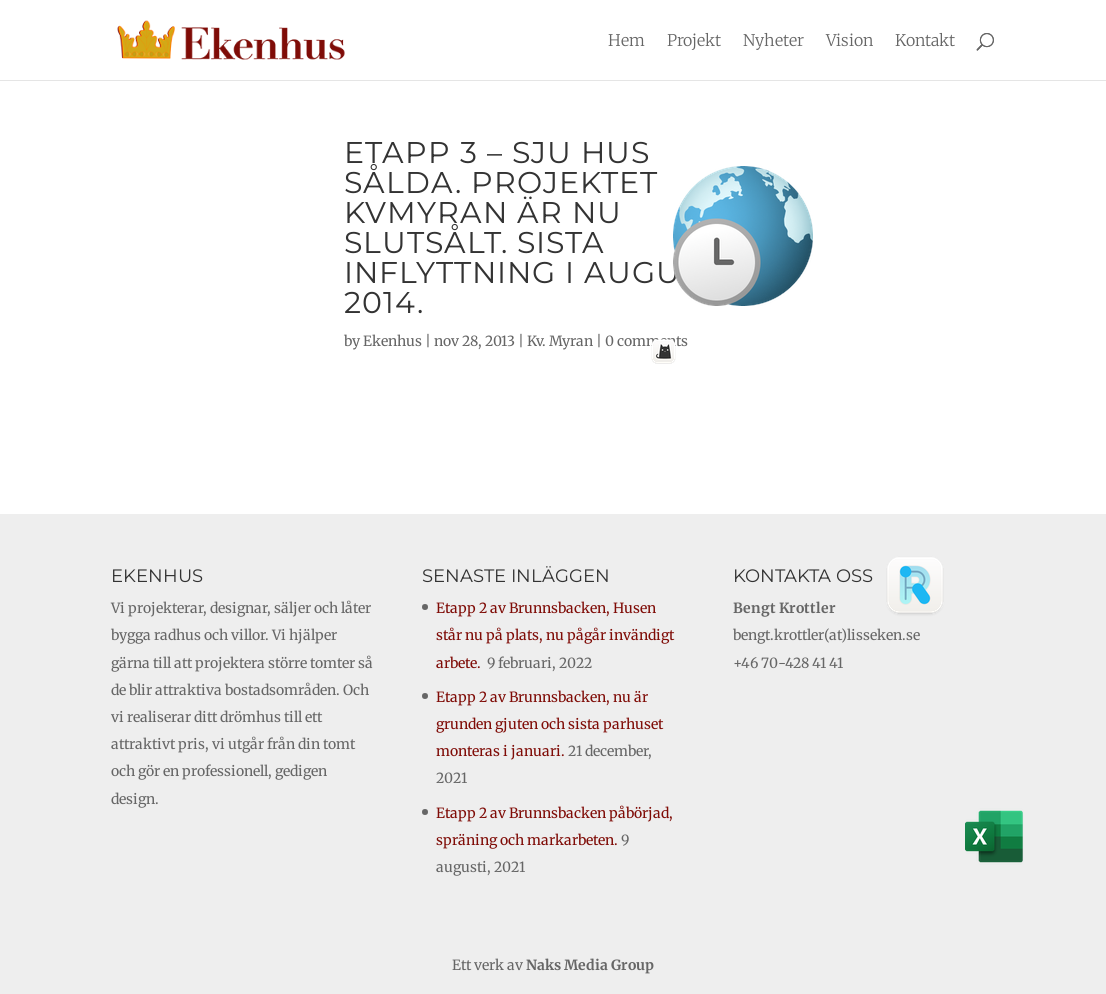 This screenshot has width=1106, height=994. Describe the element at coordinates (663, 351) in the screenshot. I see `open the Clash proxy app` at that location.